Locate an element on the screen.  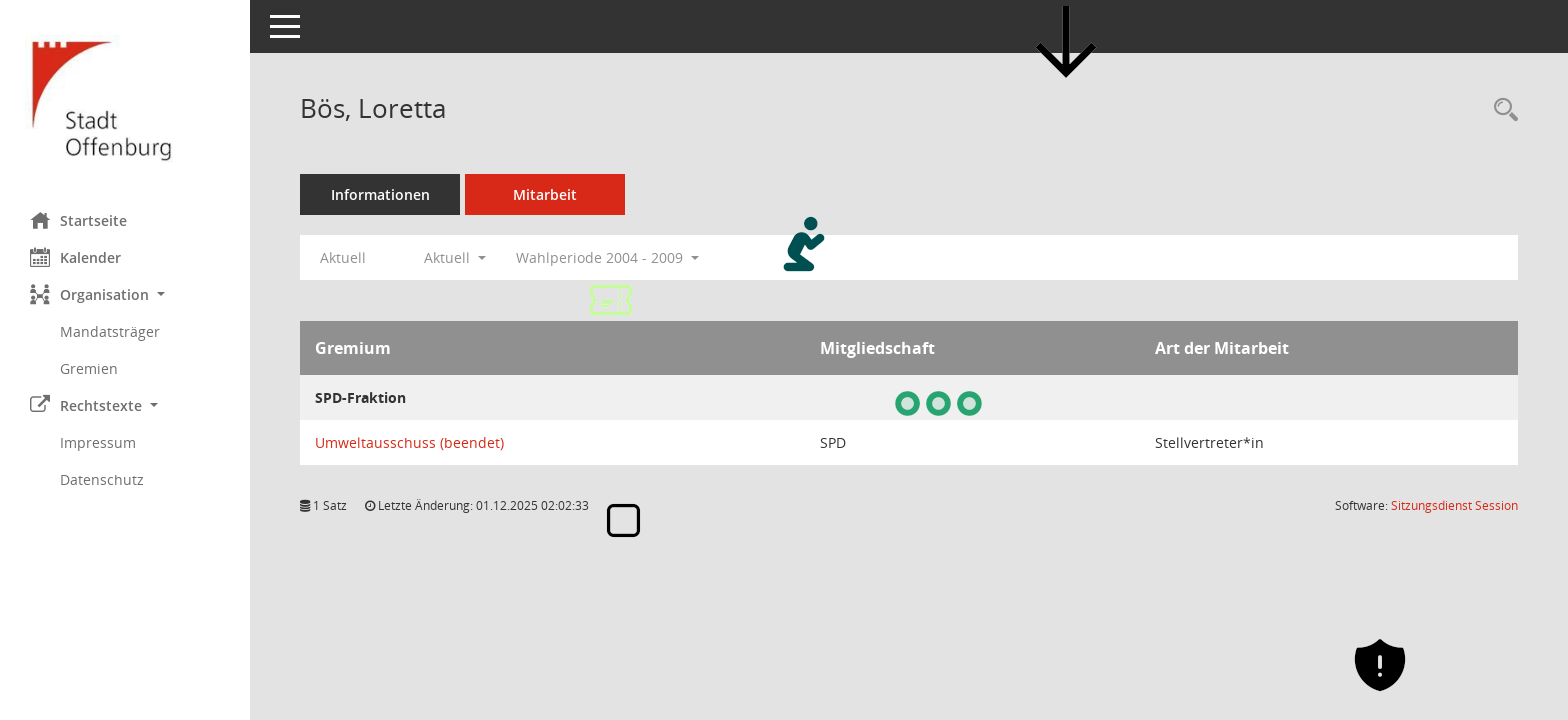
security warning or alert detected is located at coordinates (1380, 665).